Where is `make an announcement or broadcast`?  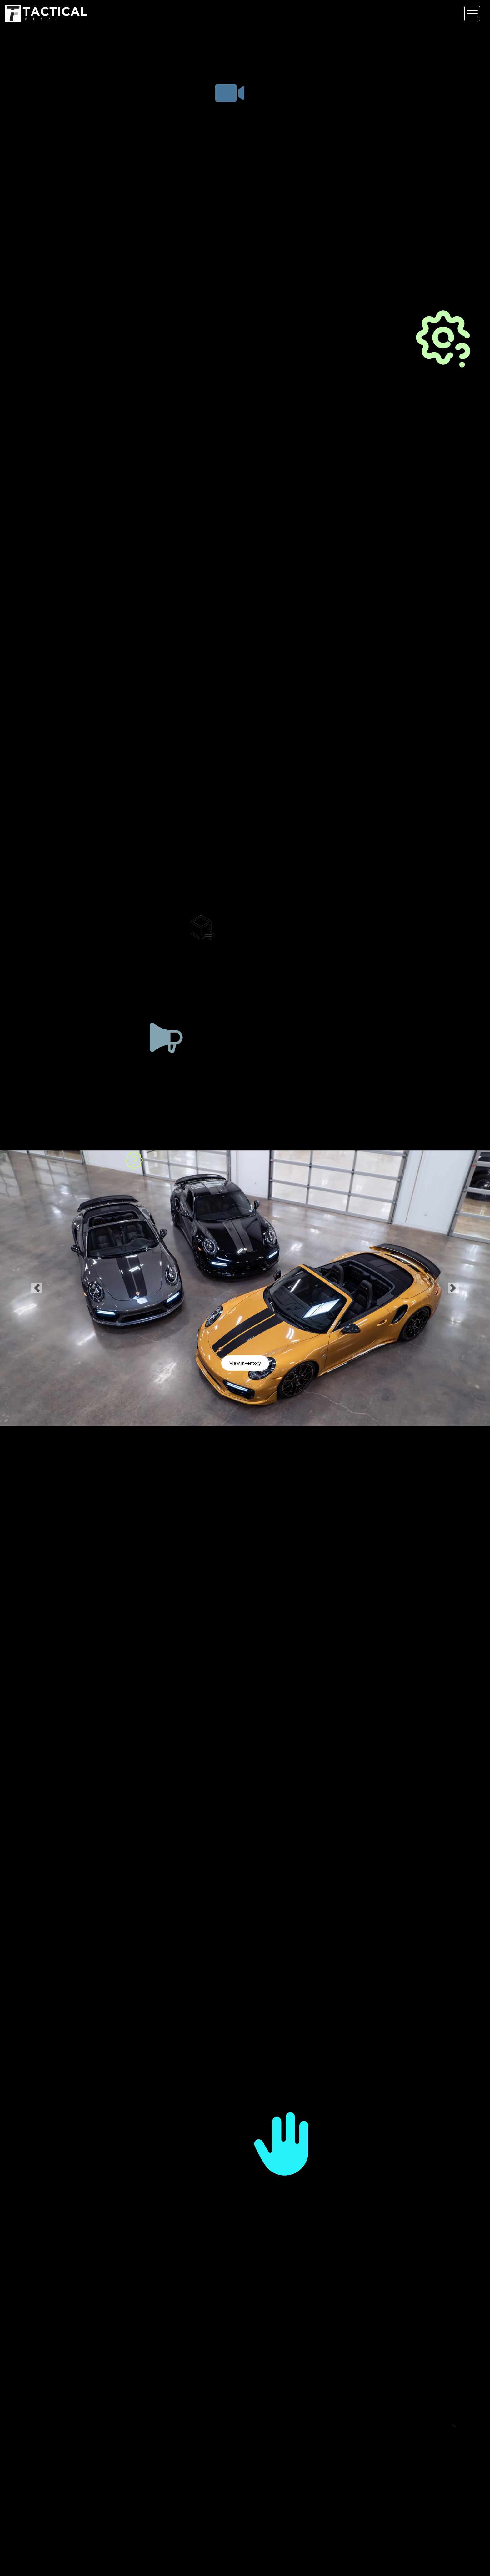 make an announcement or broadcast is located at coordinates (164, 1039).